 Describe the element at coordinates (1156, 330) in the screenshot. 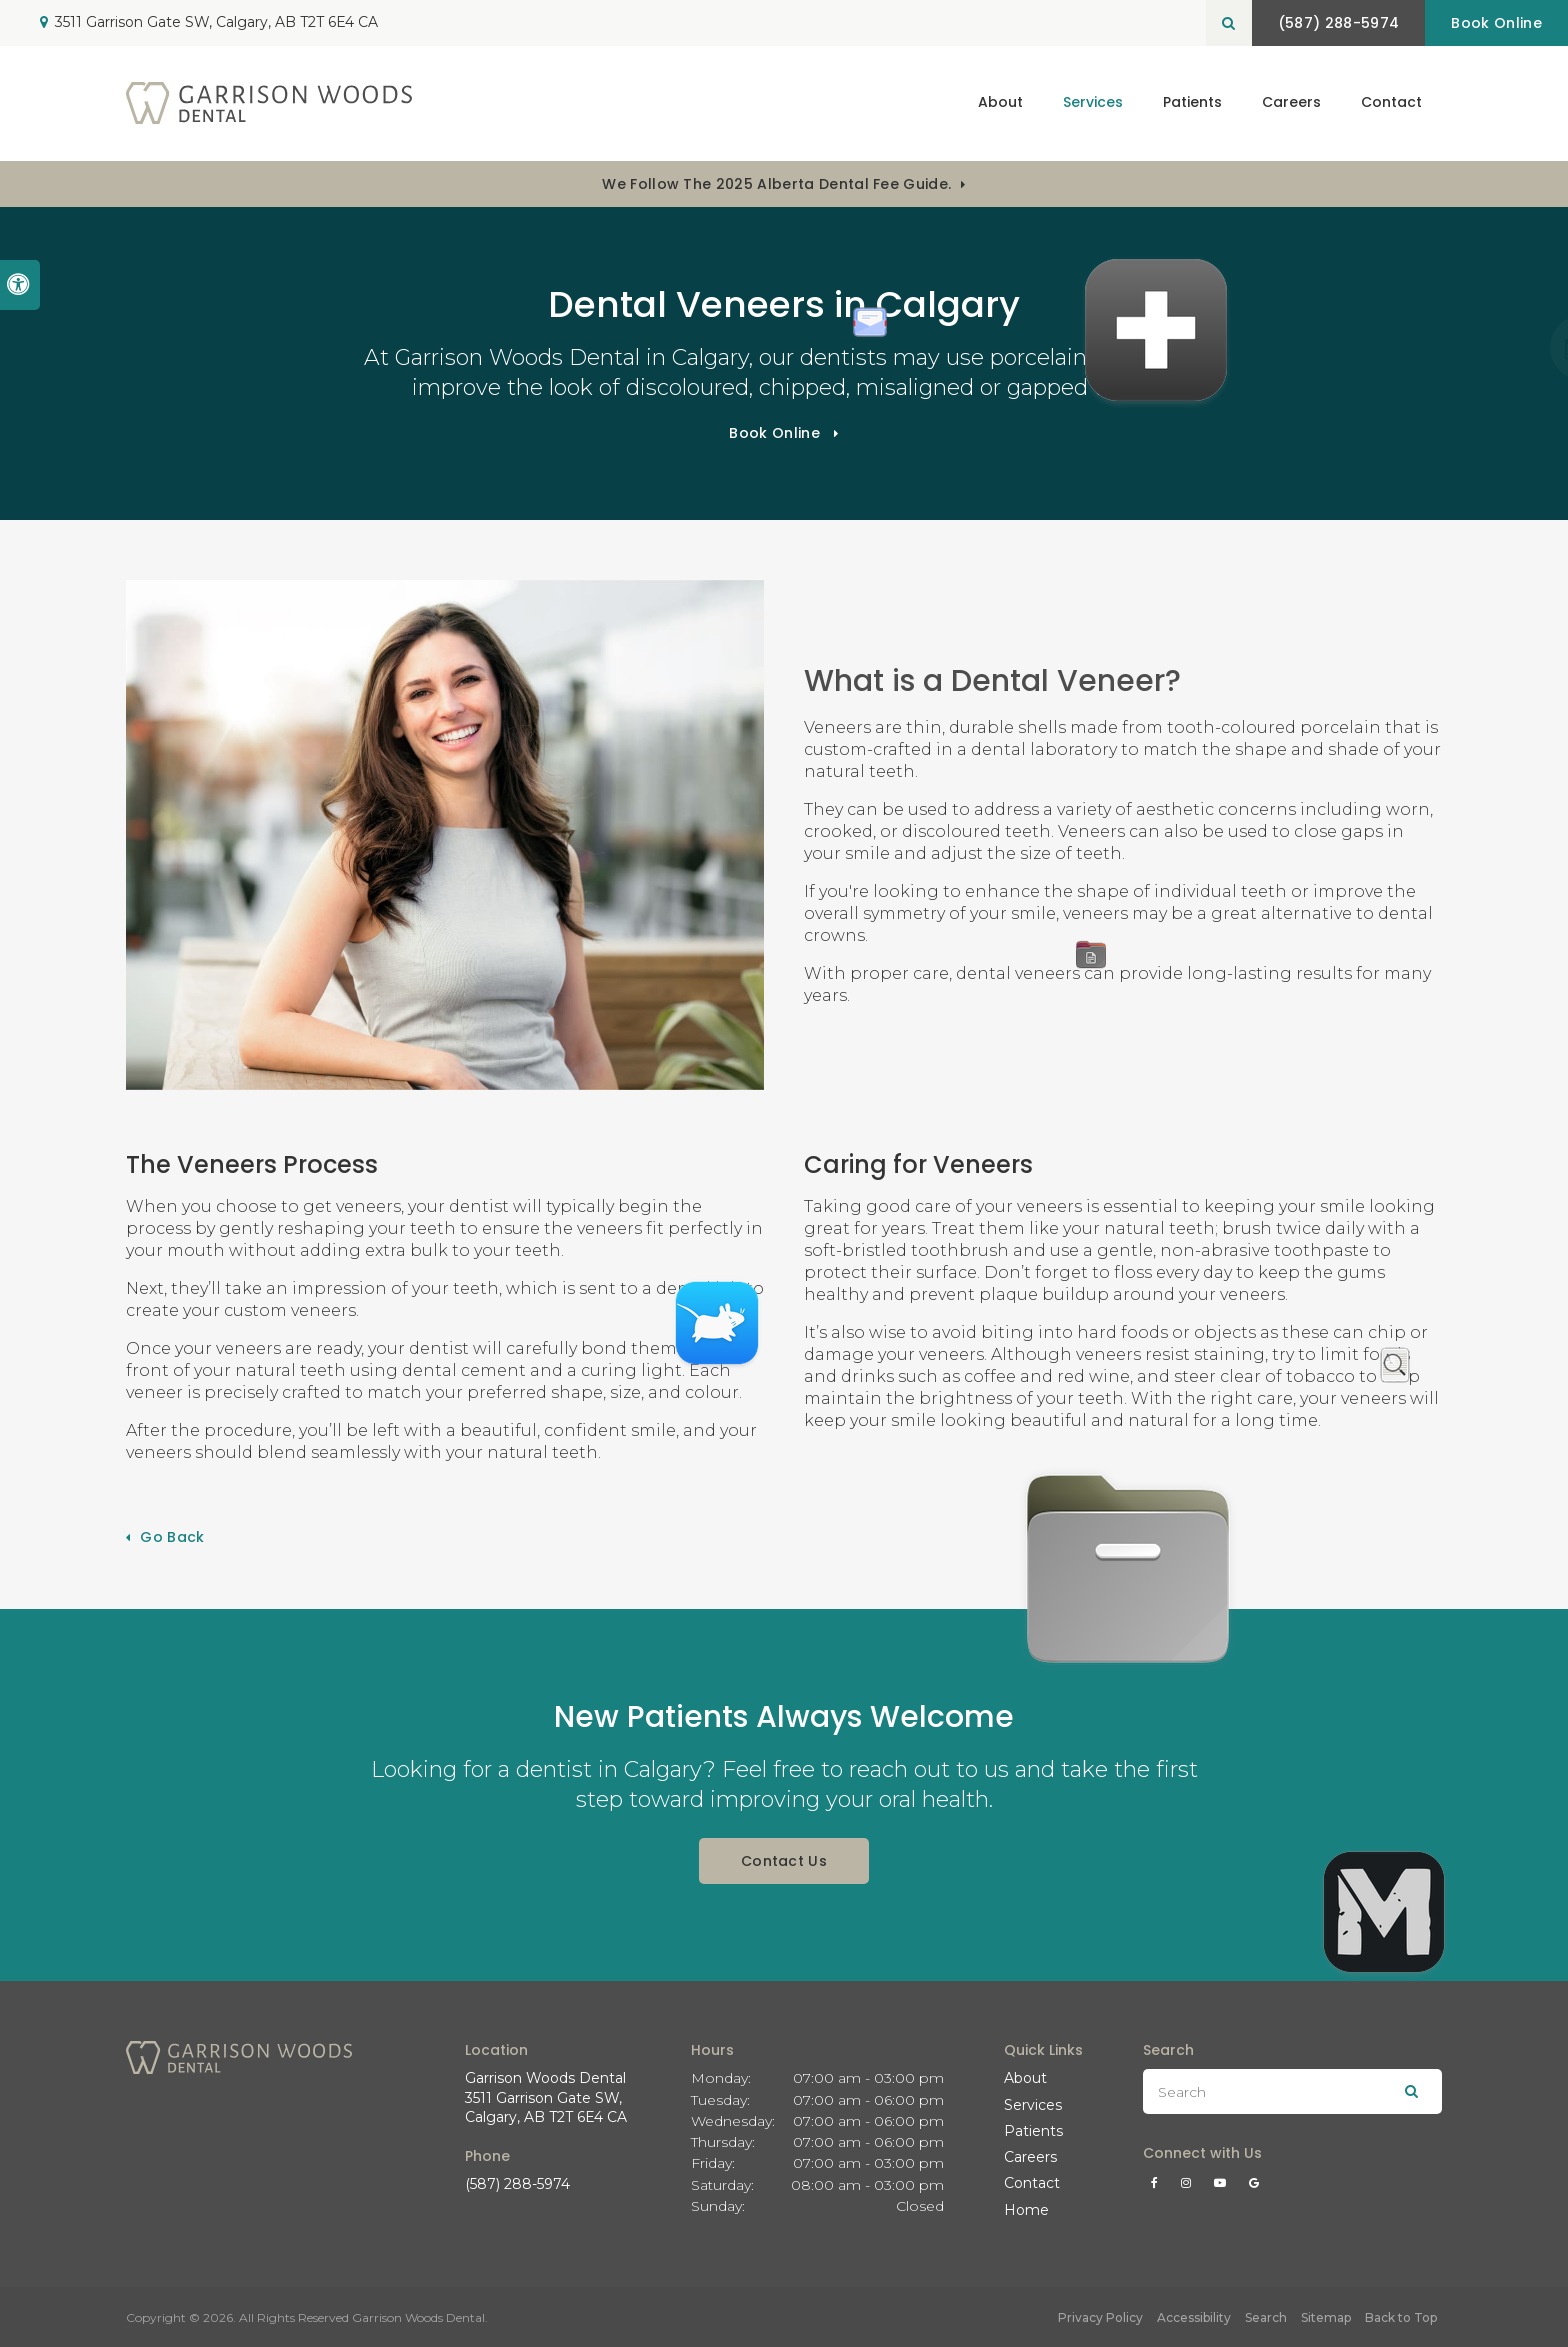

I see `open the mycanal streaming app` at that location.